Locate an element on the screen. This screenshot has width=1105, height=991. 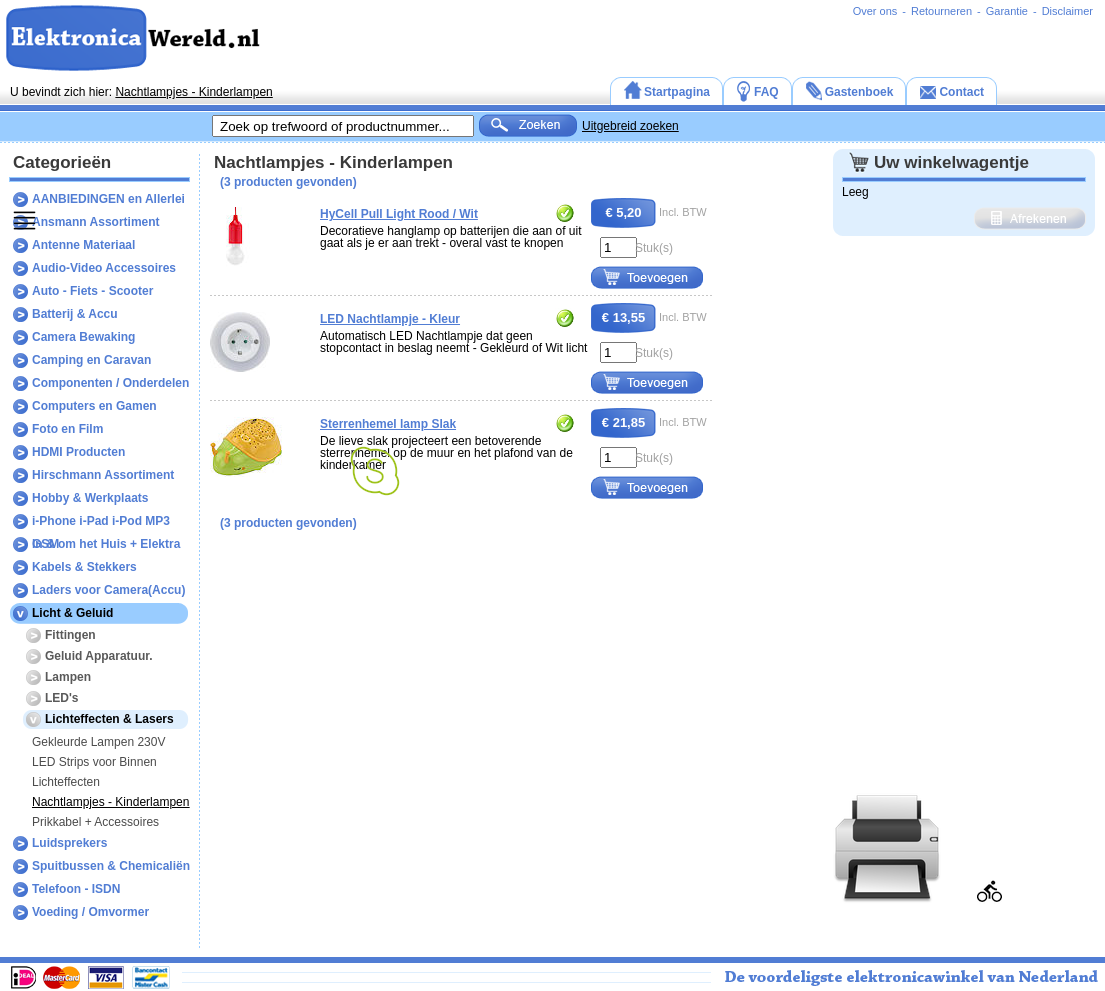
access printer settings and preferences is located at coordinates (887, 848).